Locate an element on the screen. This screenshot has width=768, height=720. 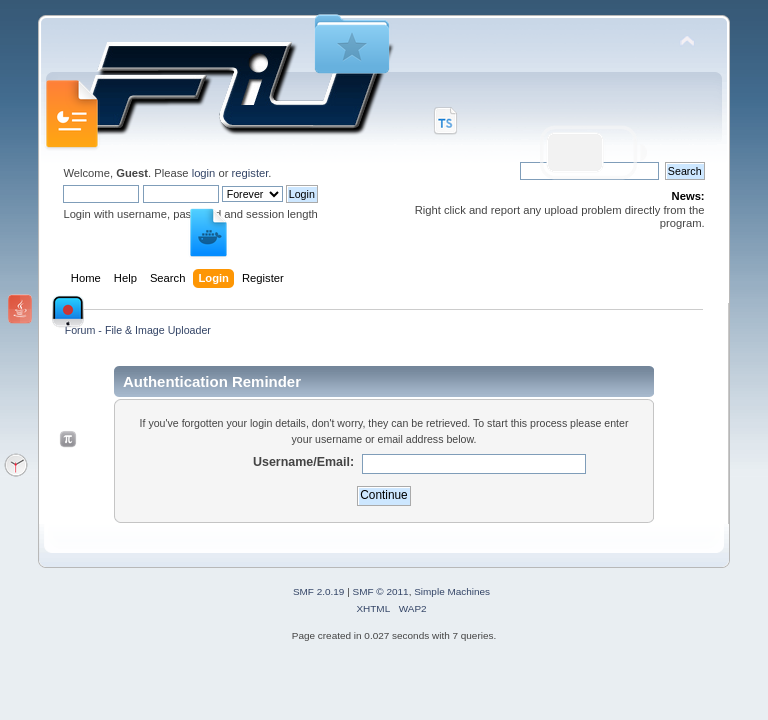
a java source code file is located at coordinates (20, 309).